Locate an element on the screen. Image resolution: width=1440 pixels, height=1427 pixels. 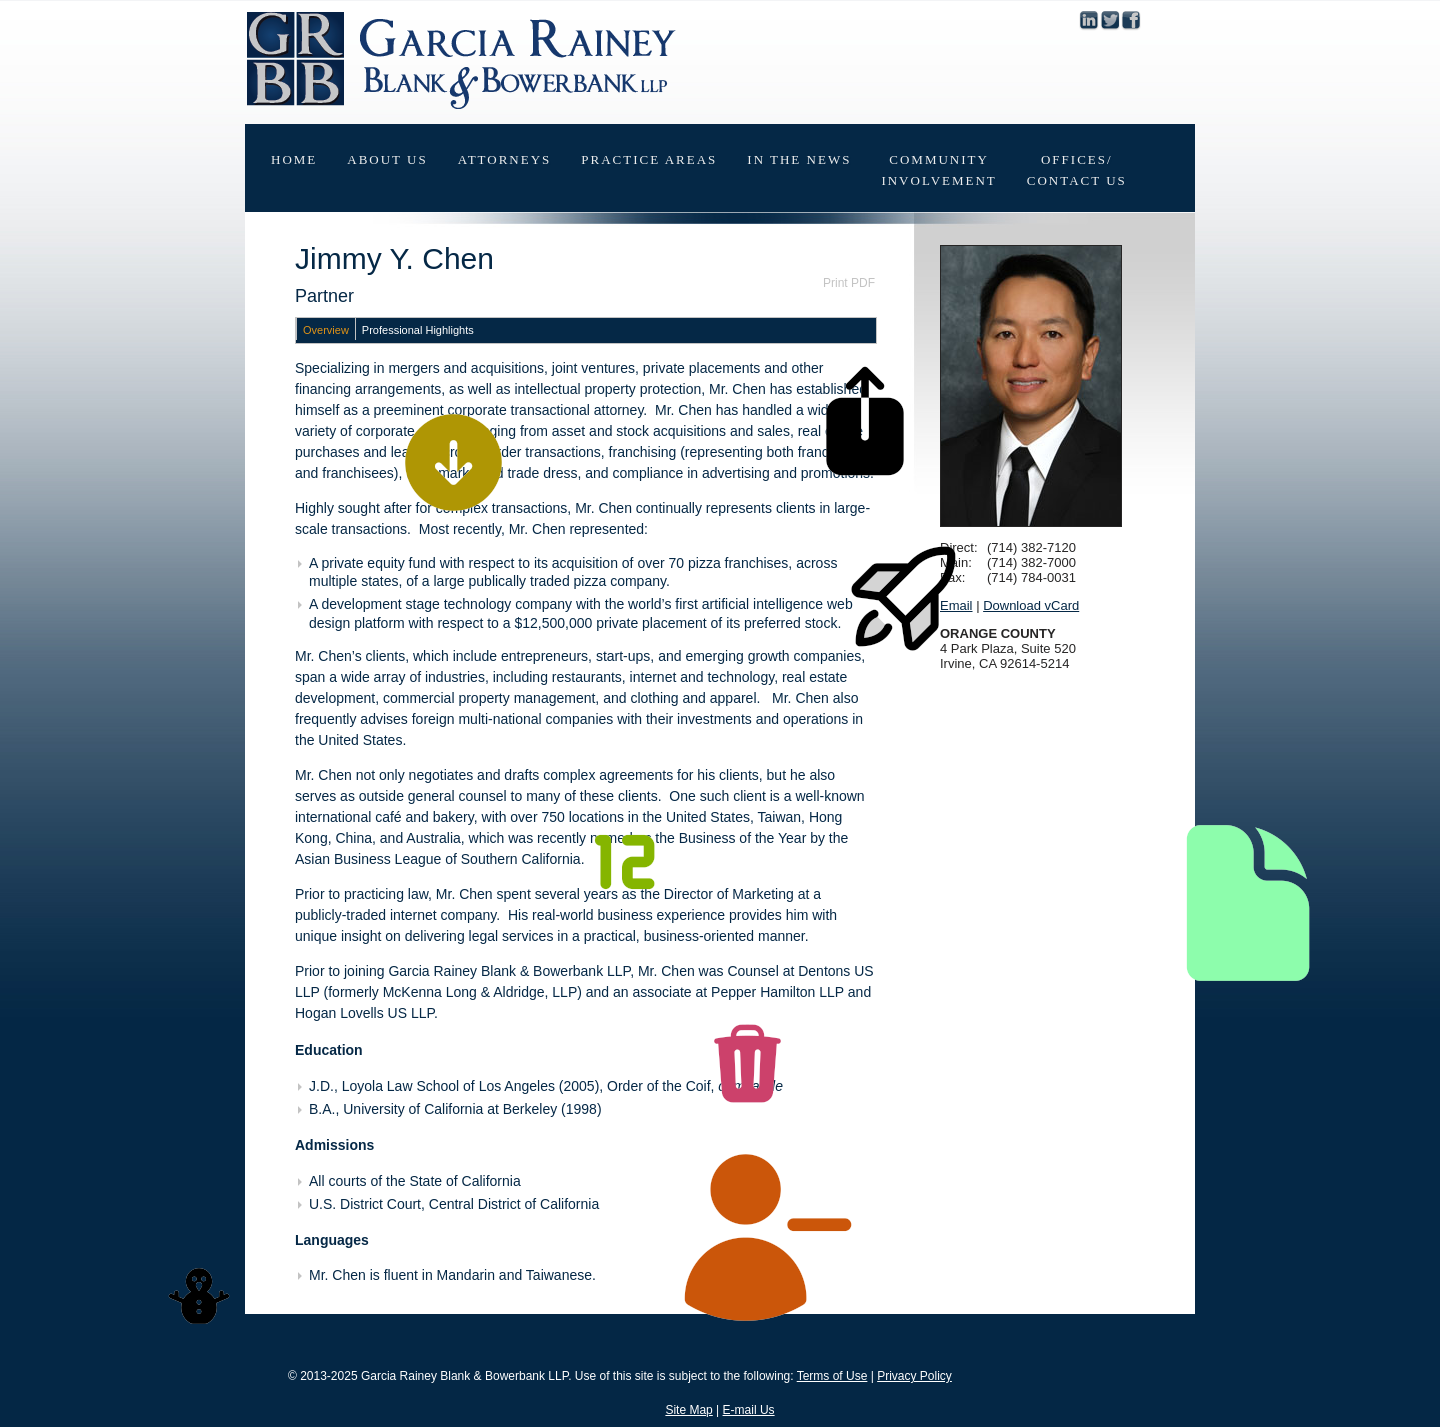
remove a user or contact is located at coordinates (759, 1237).